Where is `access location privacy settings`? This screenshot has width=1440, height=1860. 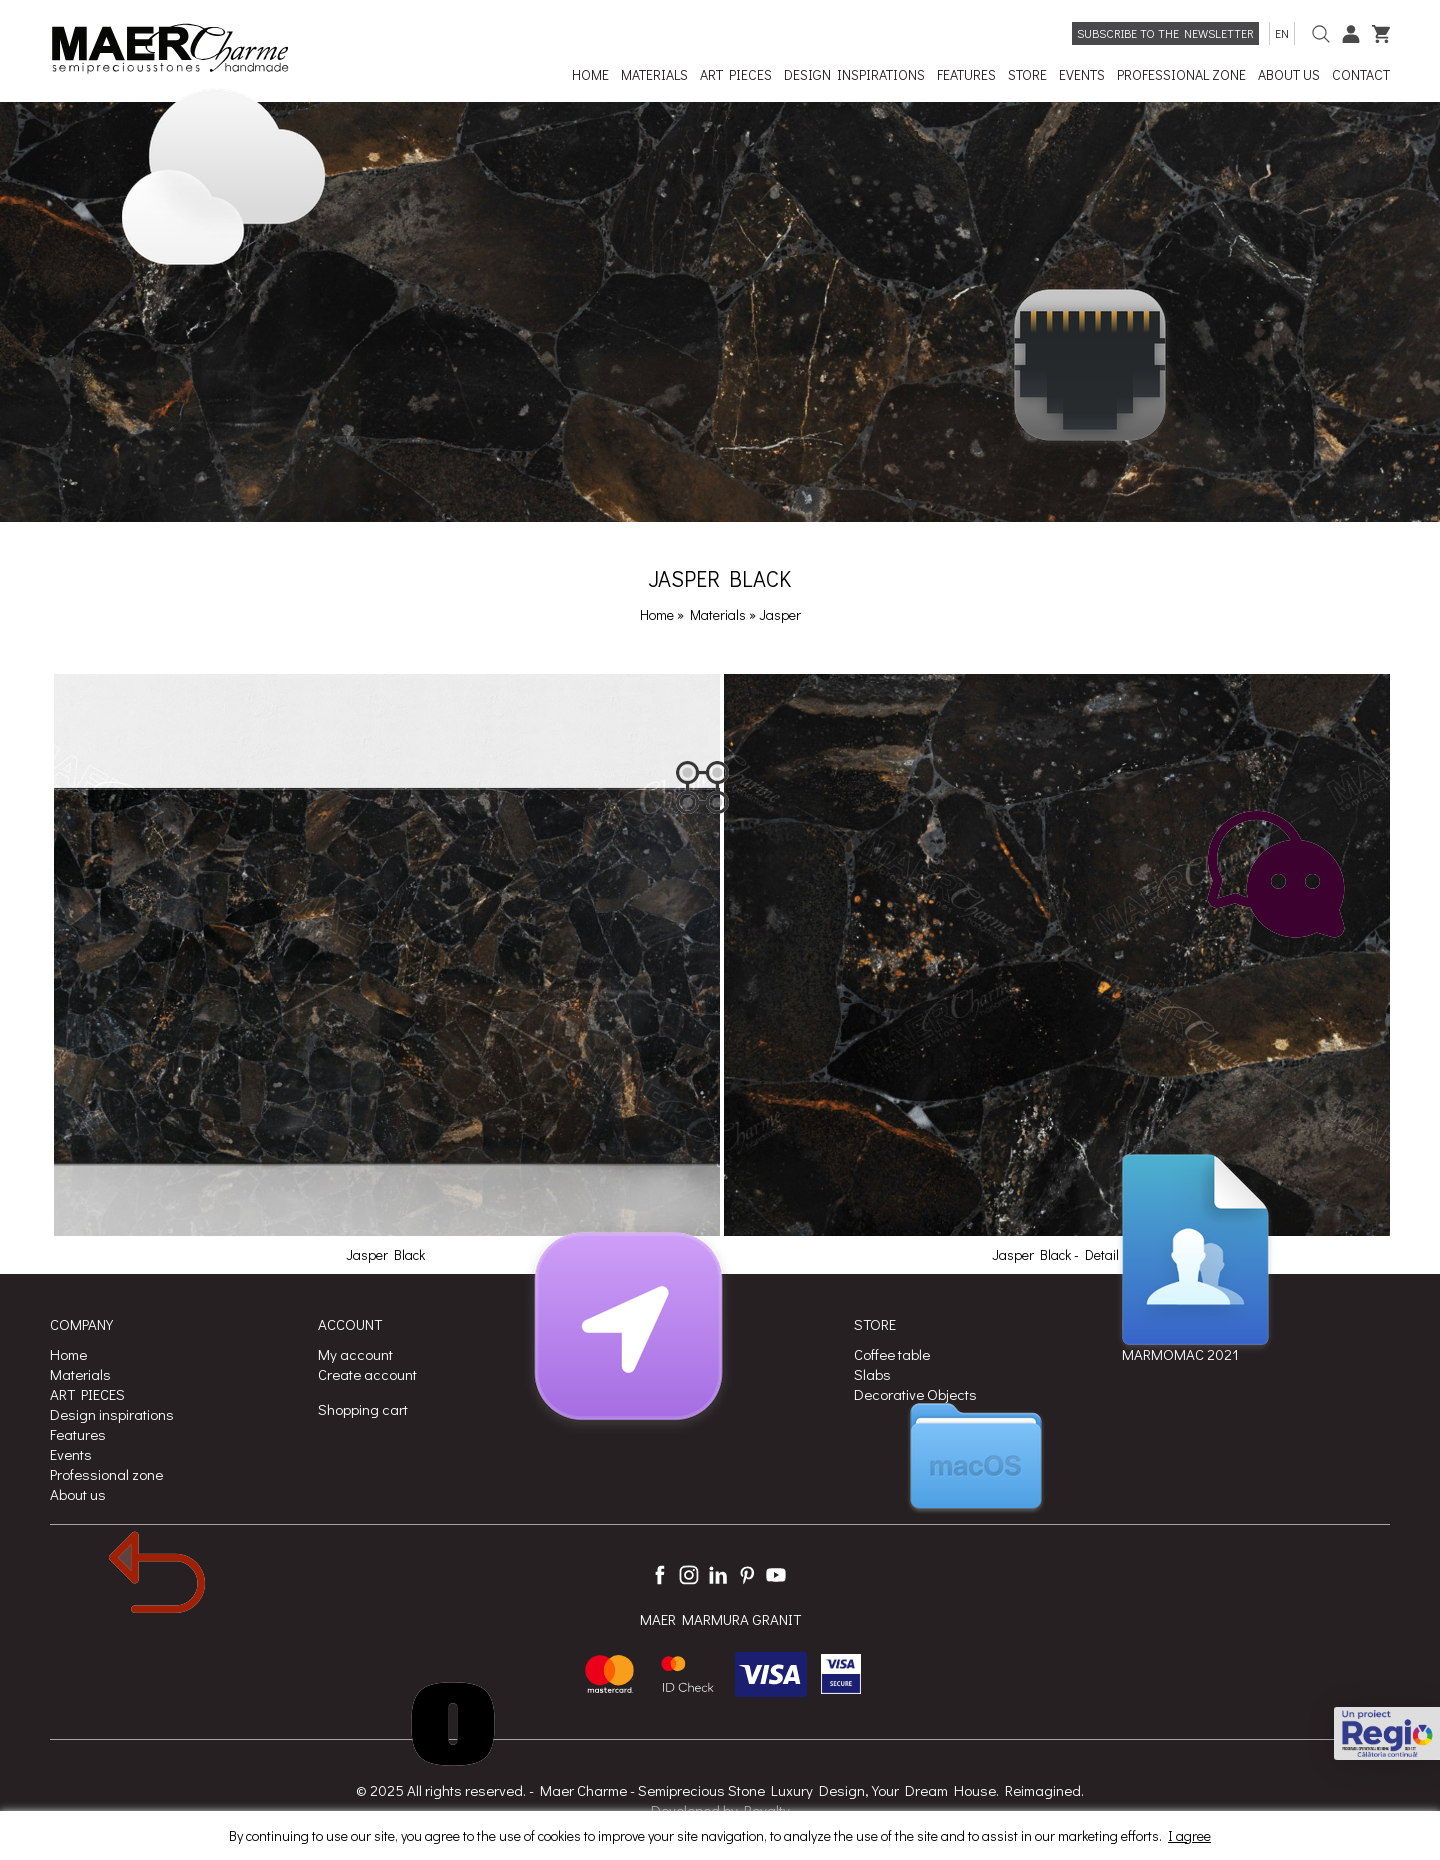
access location privacy settings is located at coordinates (628, 1329).